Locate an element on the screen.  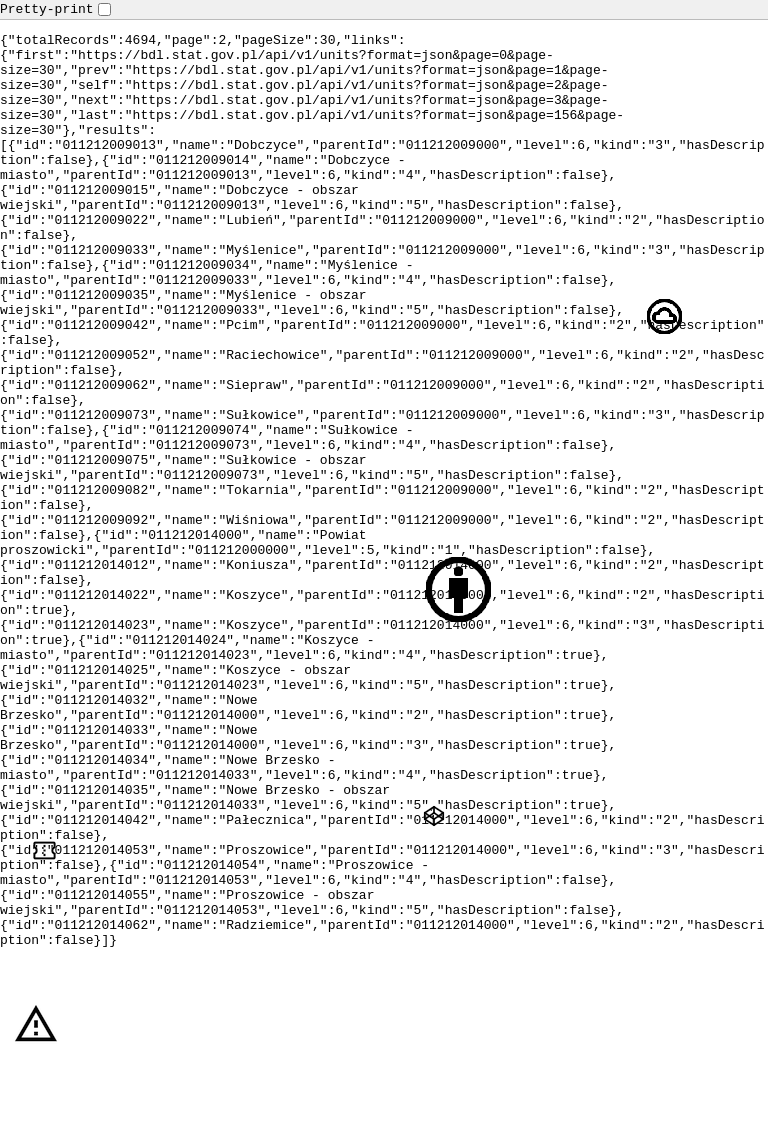
view your tickets or passes is located at coordinates (44, 850).